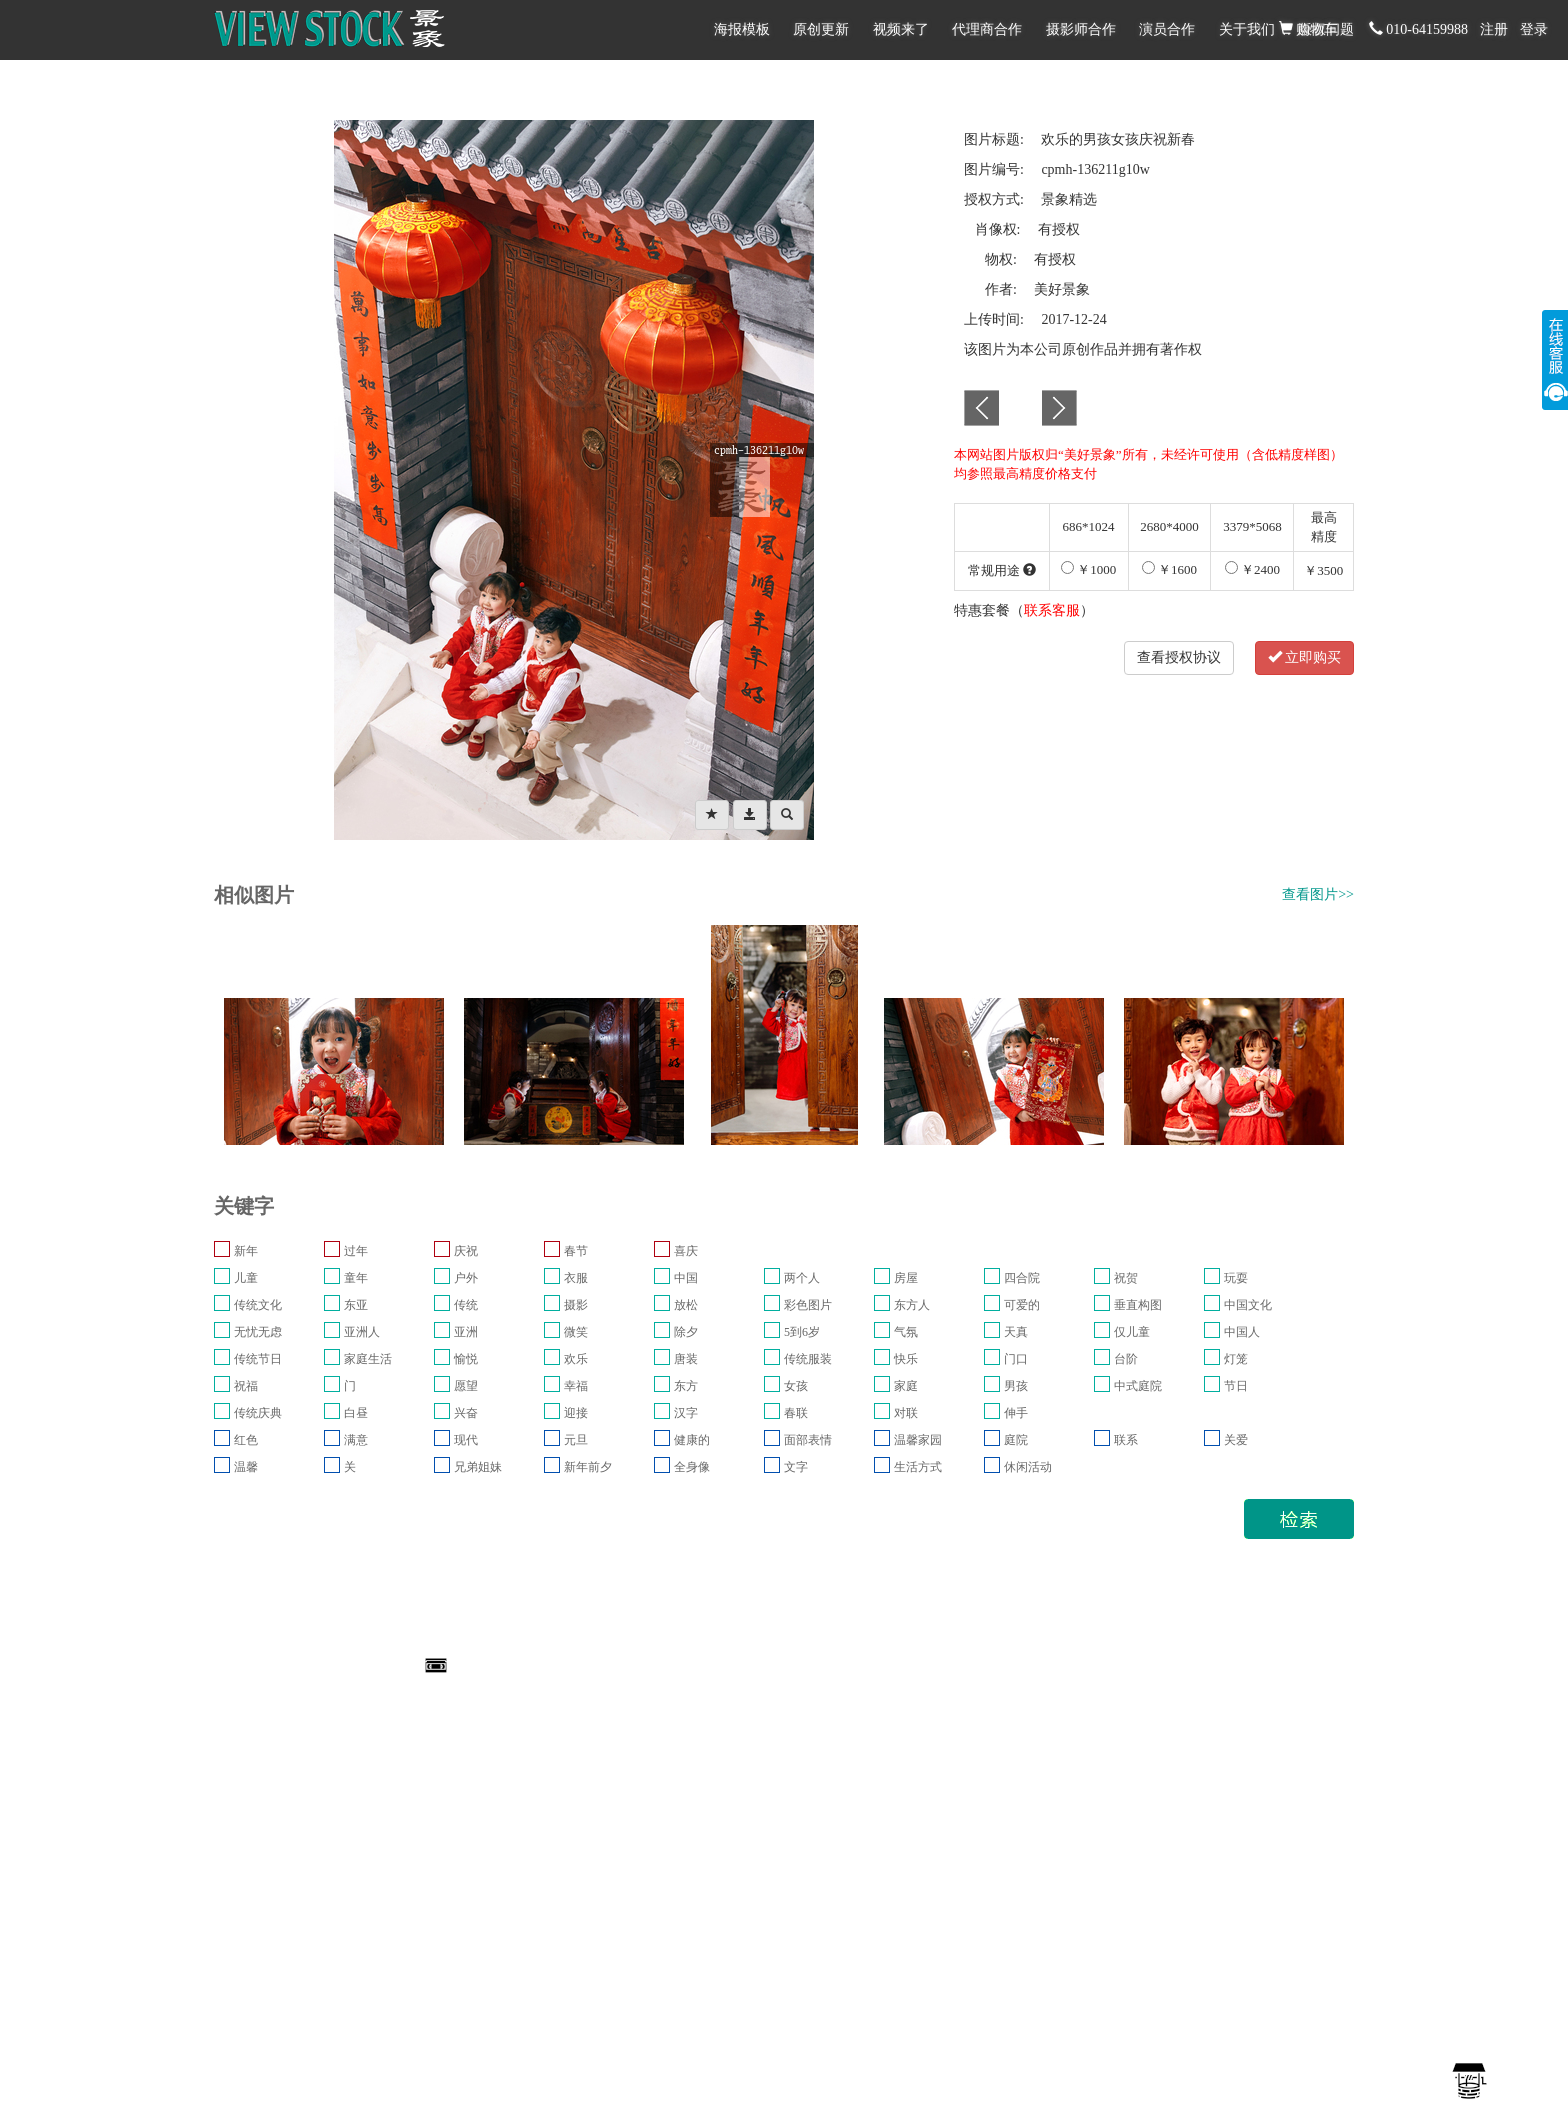  I want to click on access retro or archived video content, so click(436, 1666).